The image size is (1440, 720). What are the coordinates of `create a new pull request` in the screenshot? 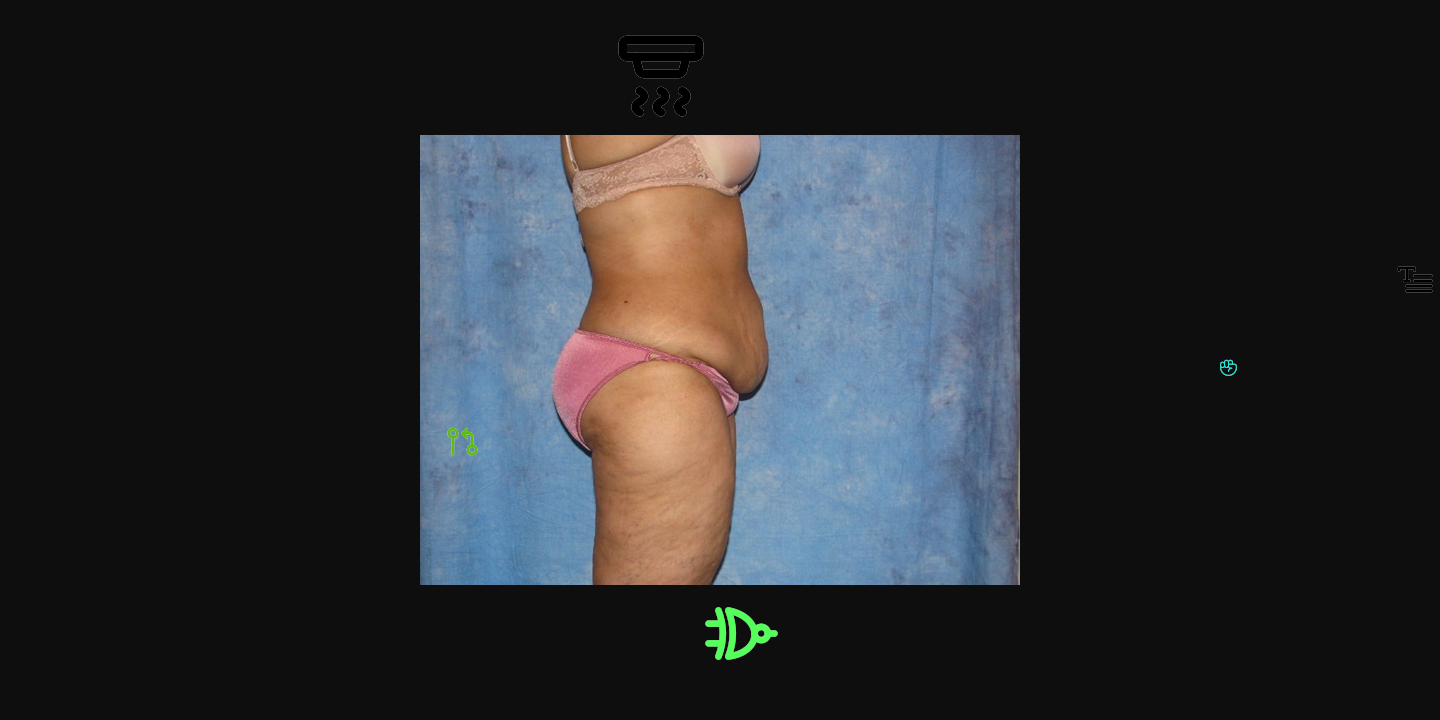 It's located at (462, 441).